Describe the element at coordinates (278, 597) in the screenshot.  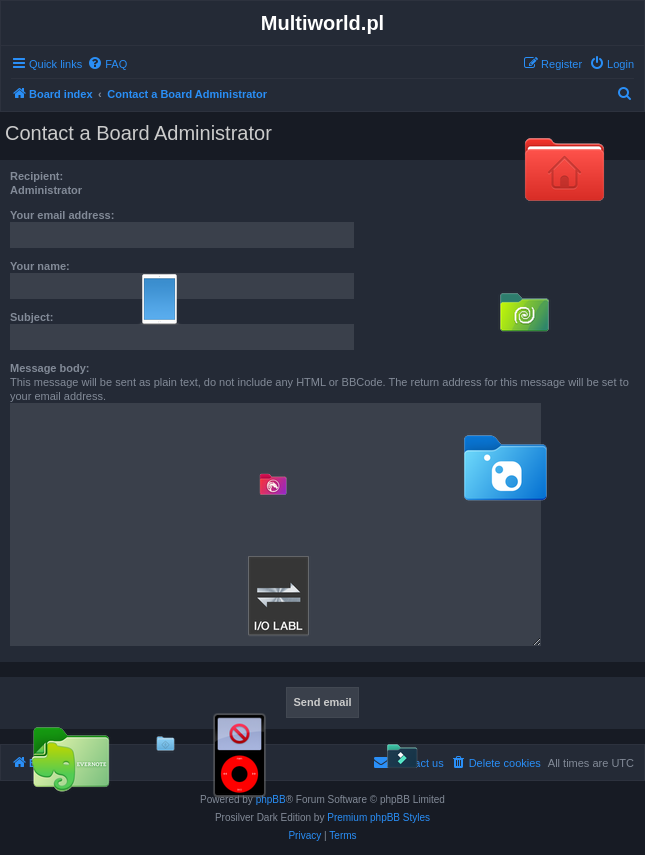
I see `configure audio input/output settings in GarageBand` at that location.